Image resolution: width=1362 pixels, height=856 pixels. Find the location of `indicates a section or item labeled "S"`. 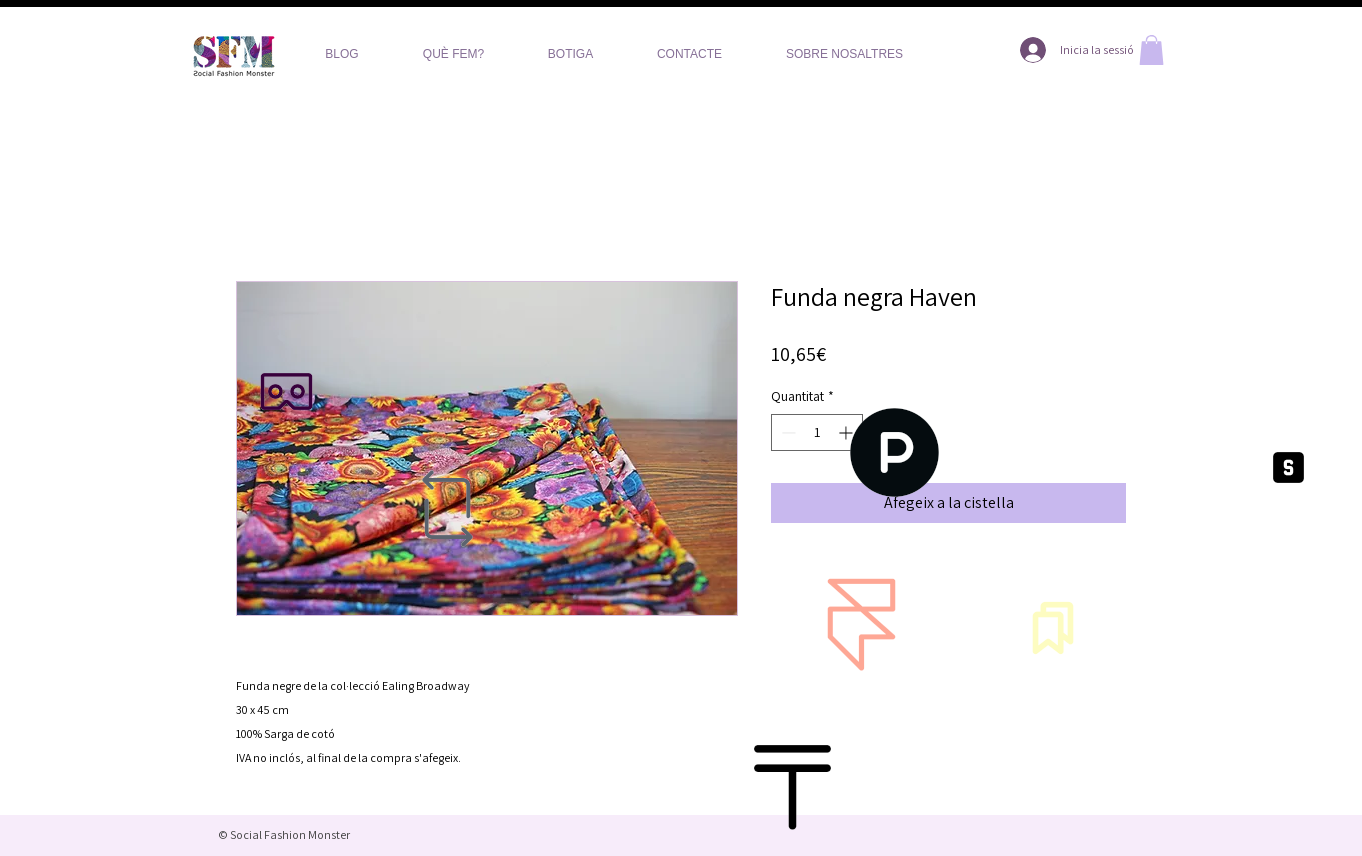

indicates a section or item labeled "S" is located at coordinates (1288, 467).